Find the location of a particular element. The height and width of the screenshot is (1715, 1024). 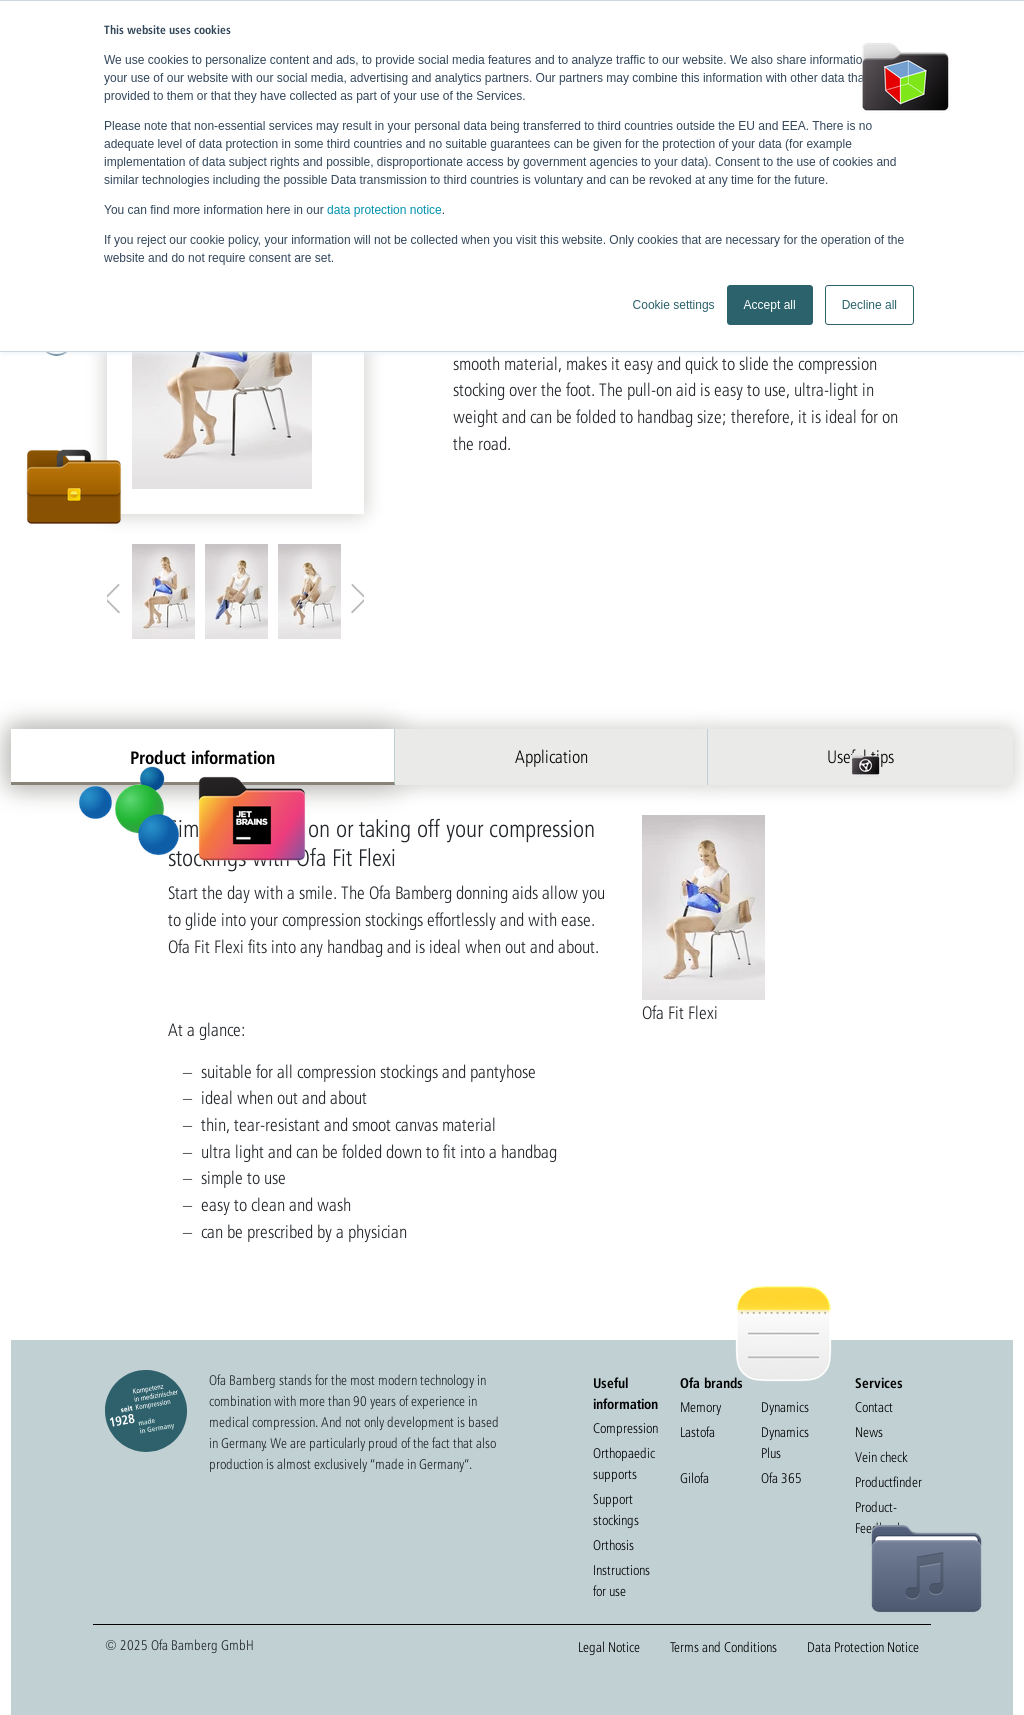

open your music files folder is located at coordinates (926, 1568).